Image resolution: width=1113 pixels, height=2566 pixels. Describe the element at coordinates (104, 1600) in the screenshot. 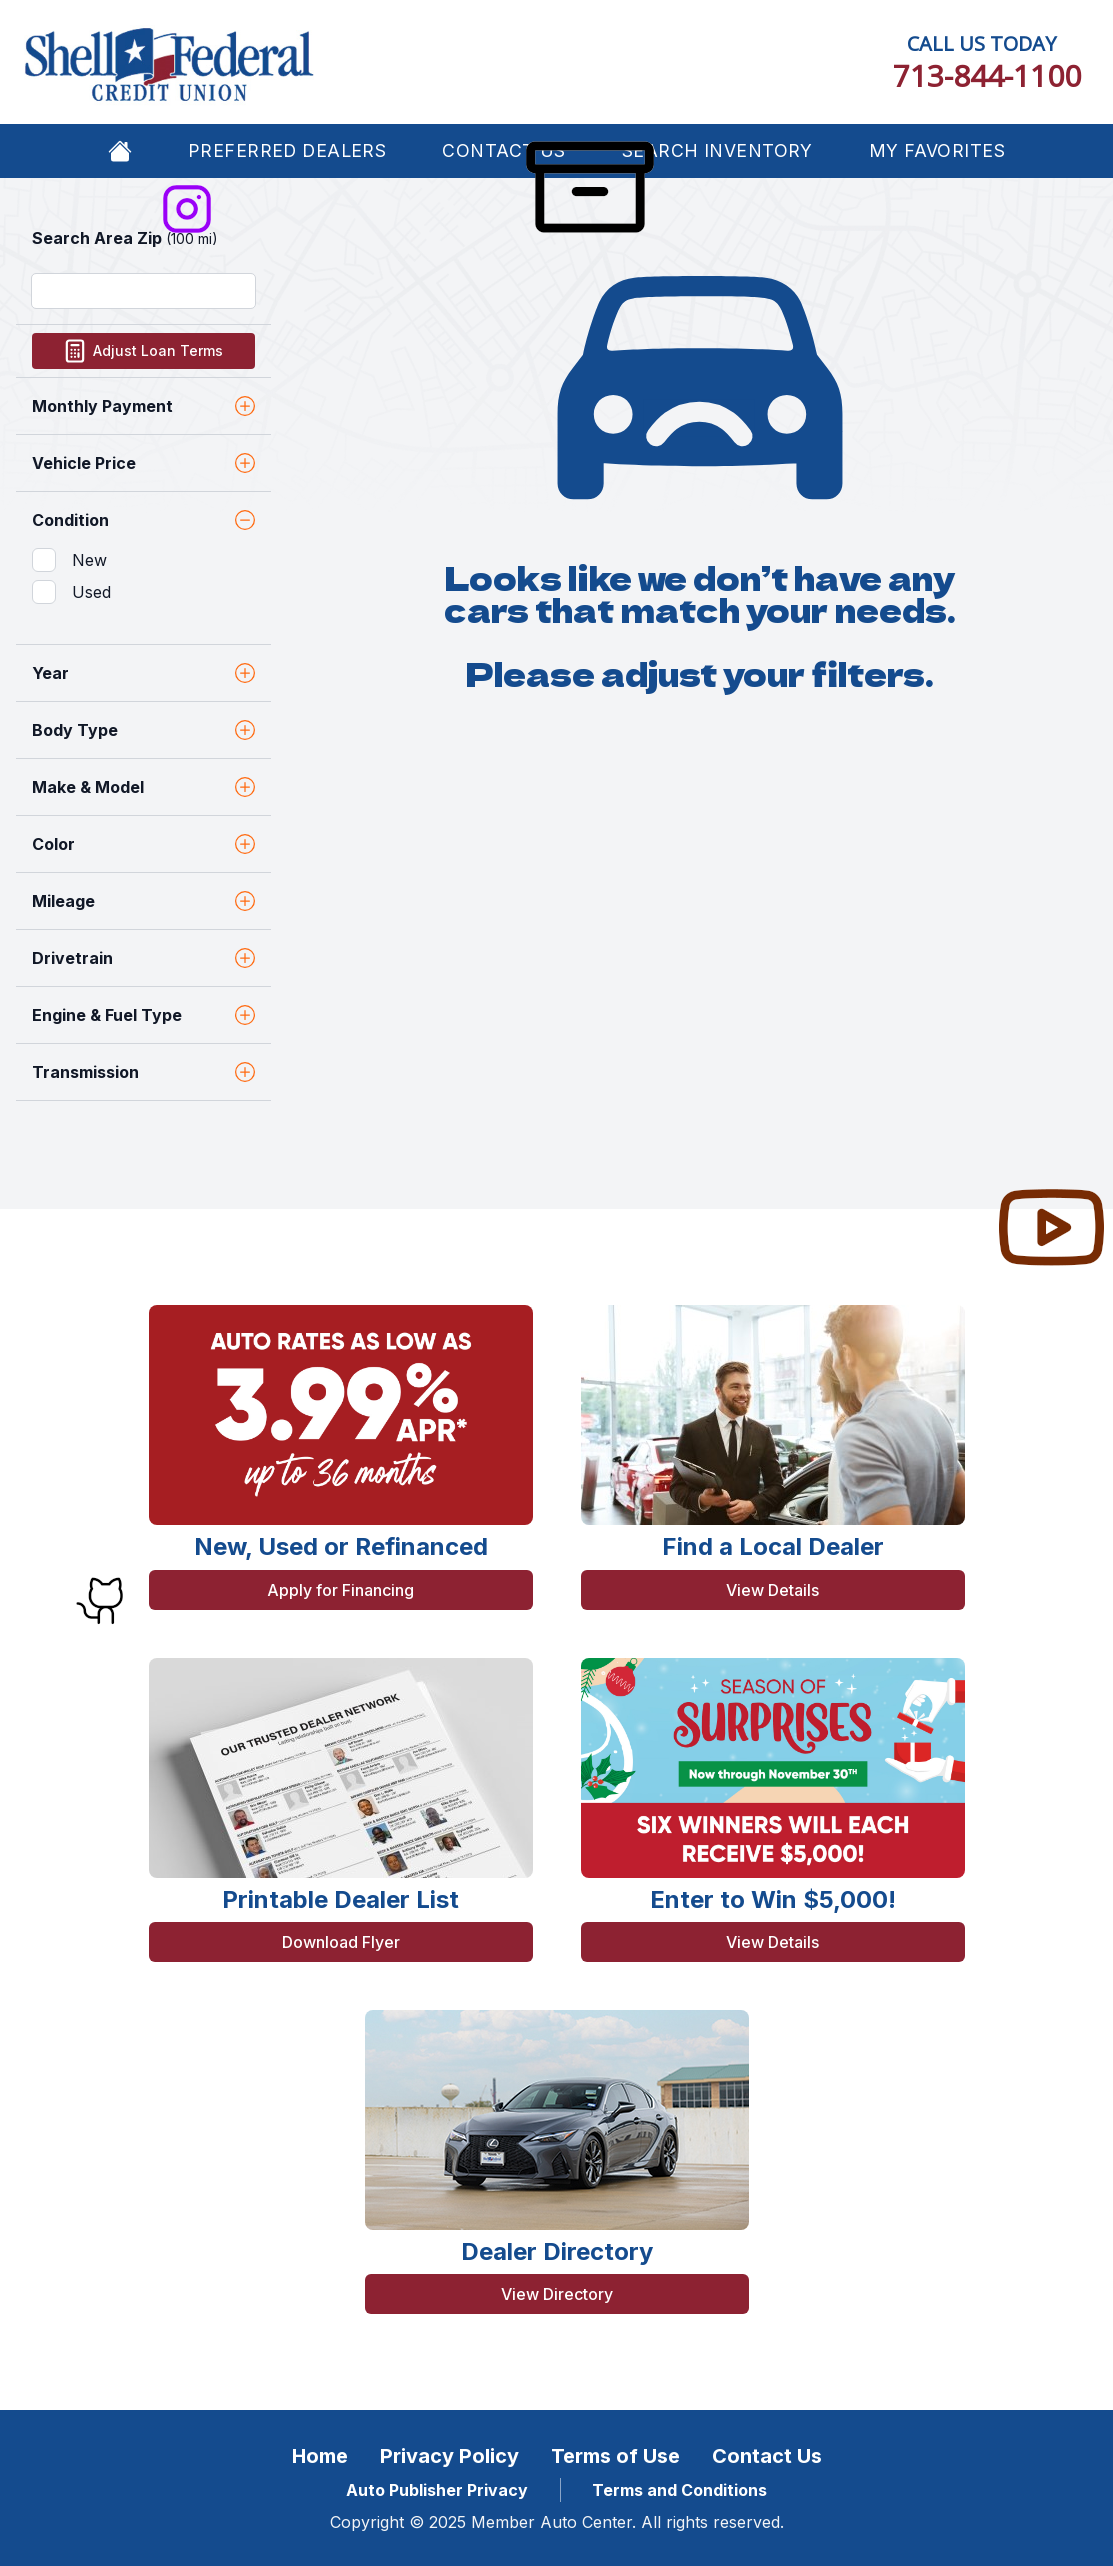

I see `visit github repository` at that location.